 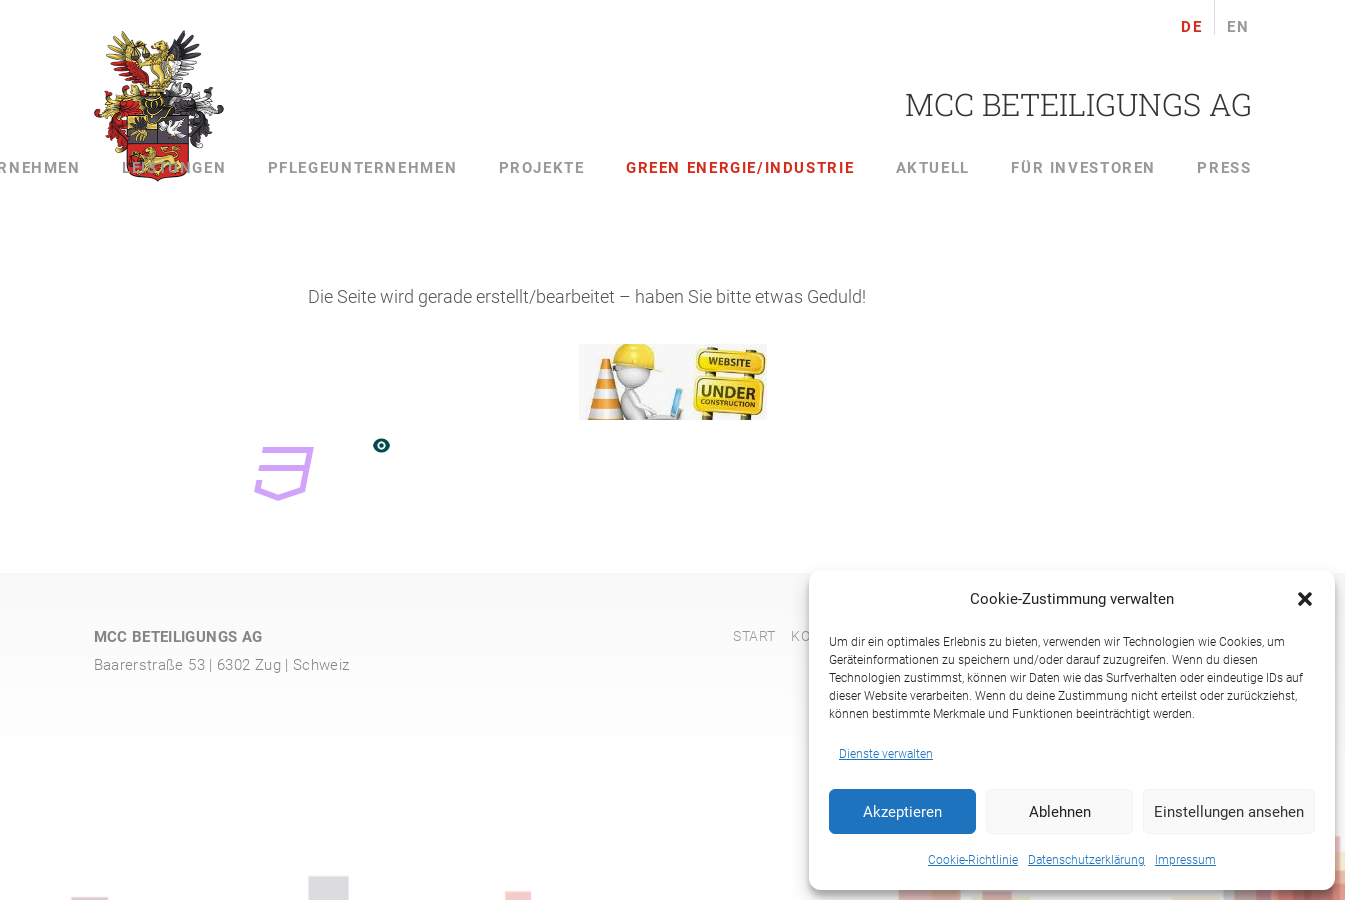 What do you see at coordinates (381, 445) in the screenshot?
I see `view or preview content` at bounding box center [381, 445].